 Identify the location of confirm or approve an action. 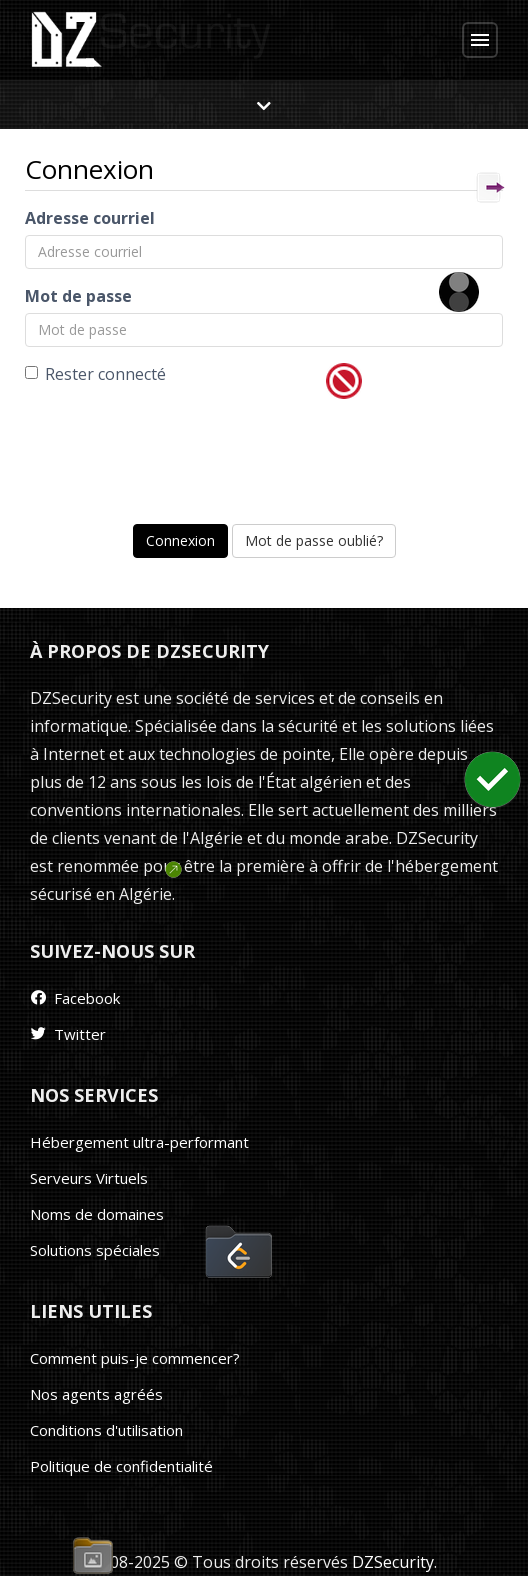
(492, 779).